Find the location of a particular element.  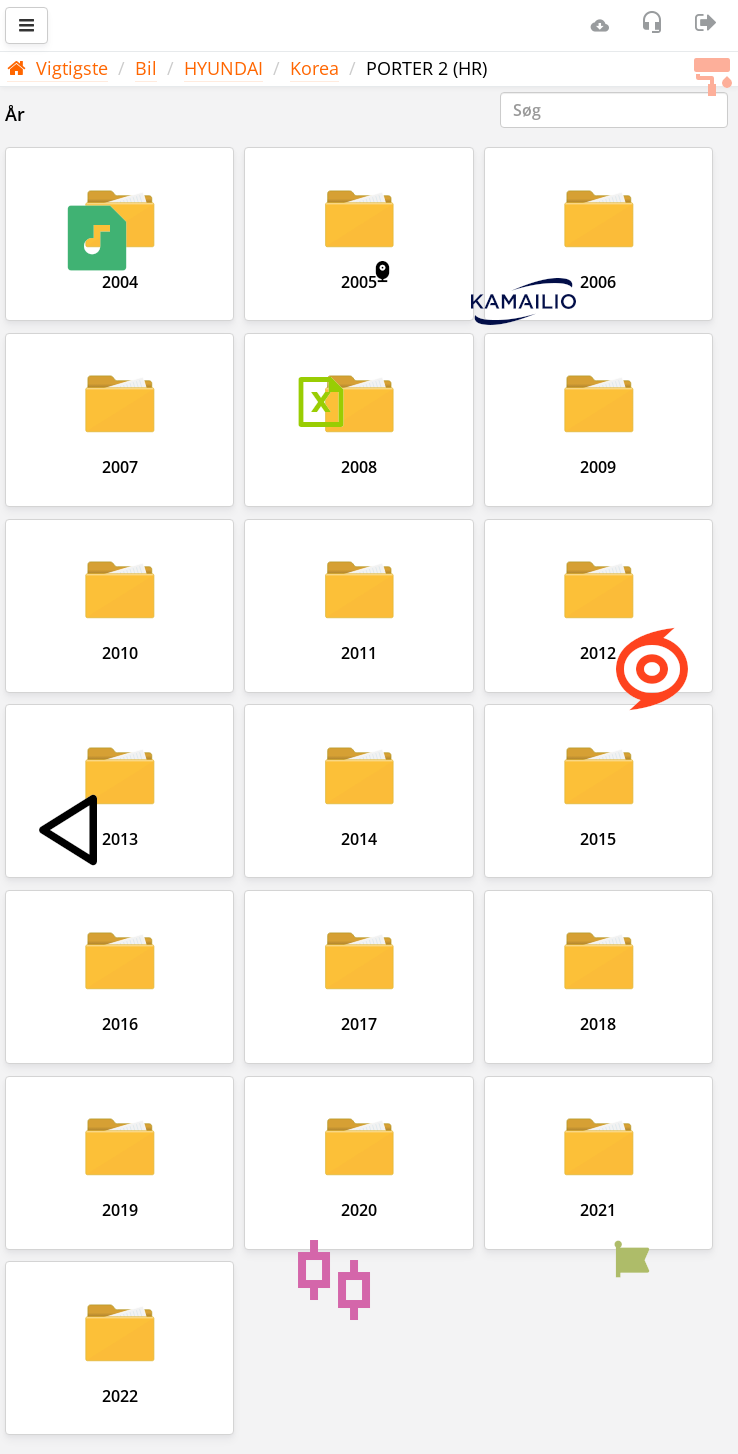

play media in reverse is located at coordinates (74, 830).